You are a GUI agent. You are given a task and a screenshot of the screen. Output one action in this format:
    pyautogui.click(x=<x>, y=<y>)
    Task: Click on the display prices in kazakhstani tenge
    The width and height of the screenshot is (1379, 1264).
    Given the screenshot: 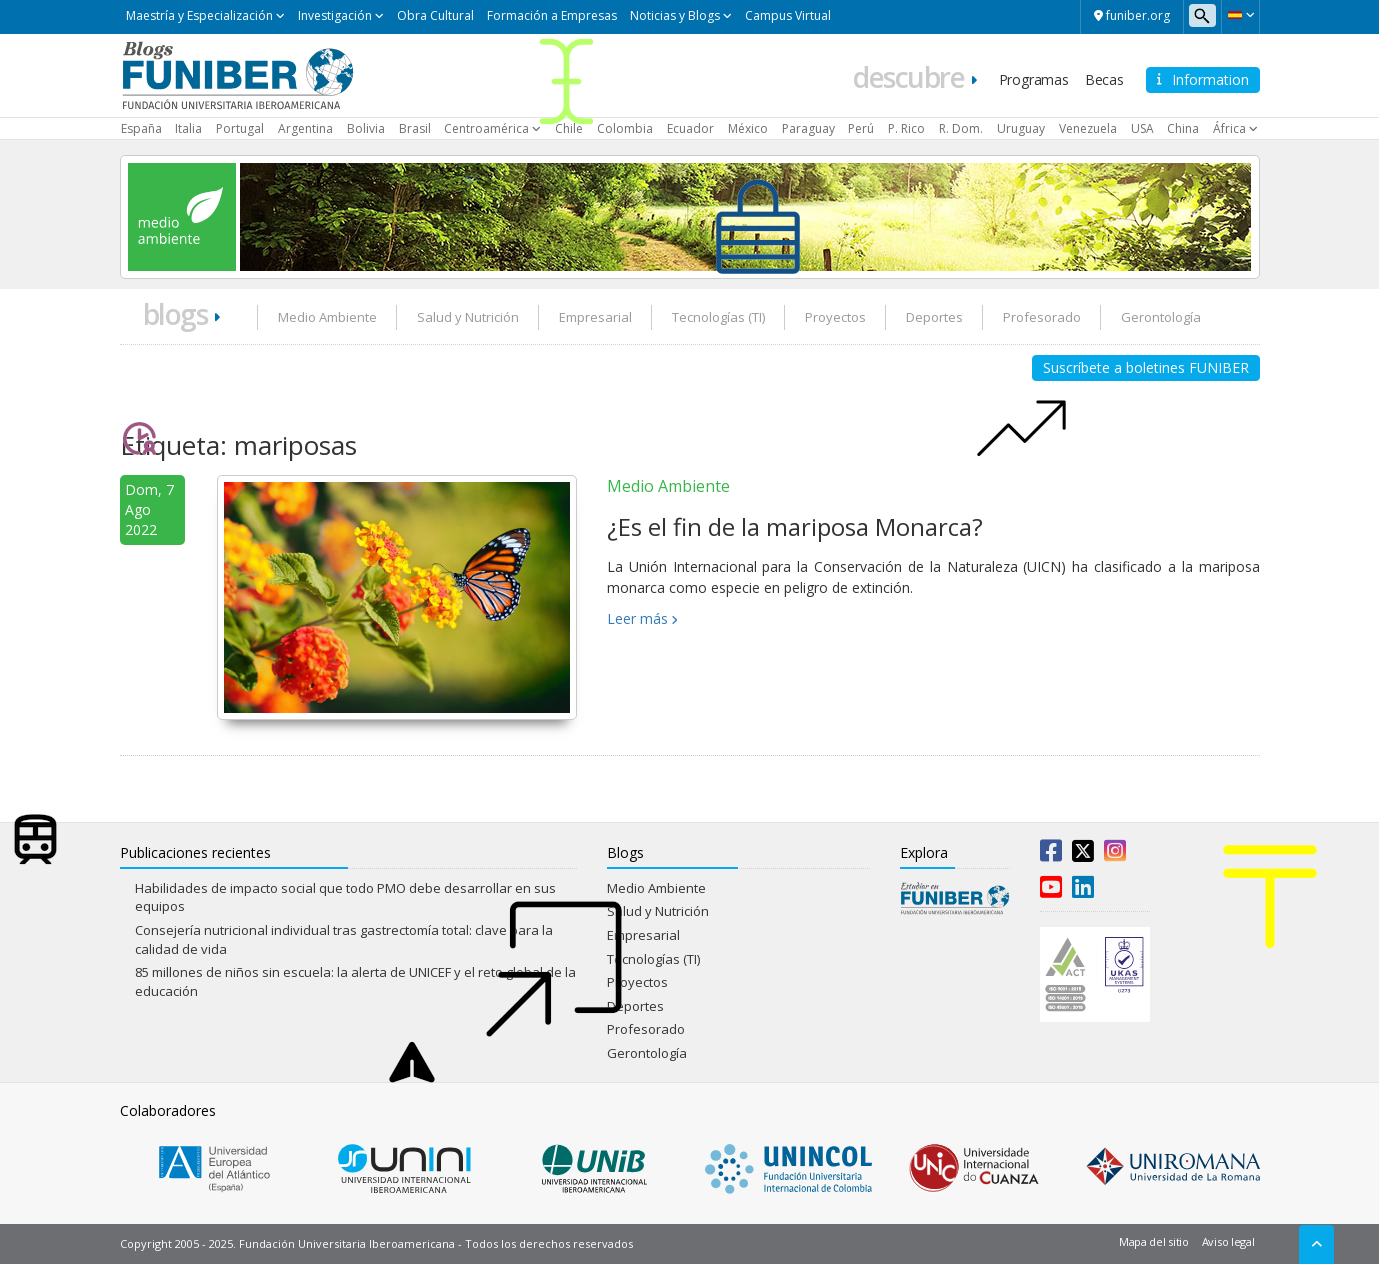 What is the action you would take?
    pyautogui.click(x=1270, y=892)
    